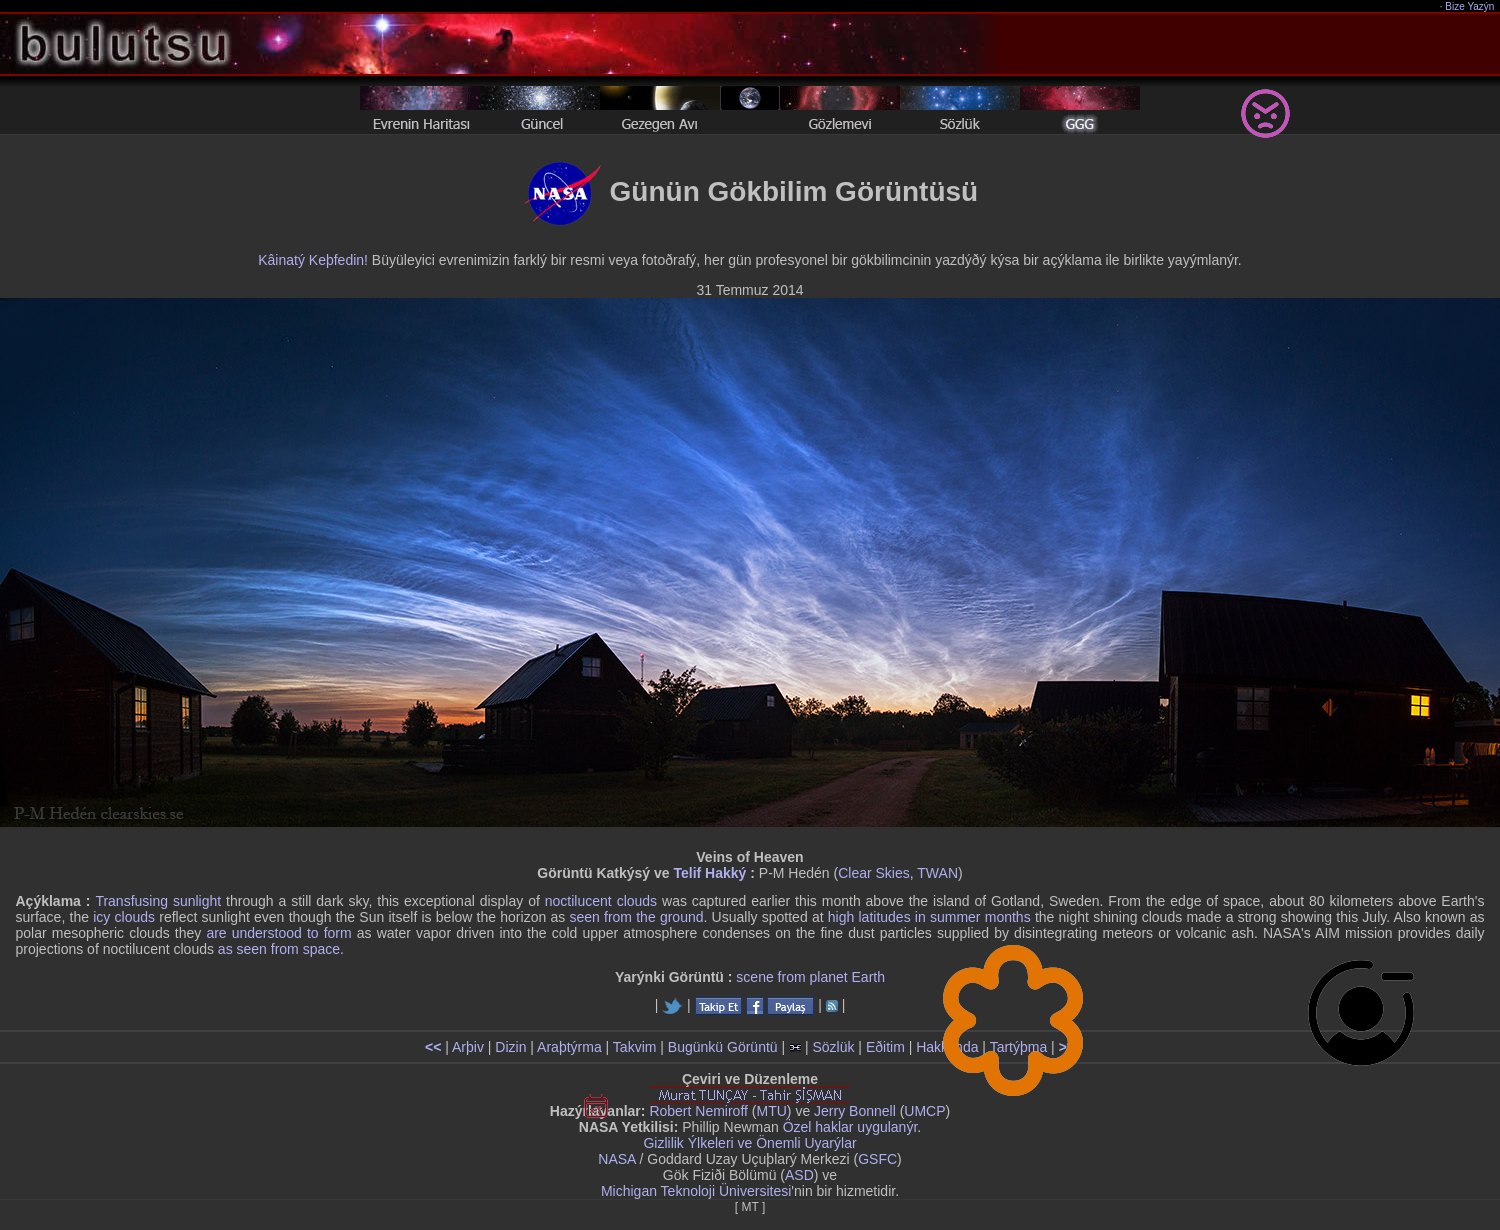 The height and width of the screenshot is (1230, 1500). I want to click on view calendar with scheduled events, so click(596, 1106).